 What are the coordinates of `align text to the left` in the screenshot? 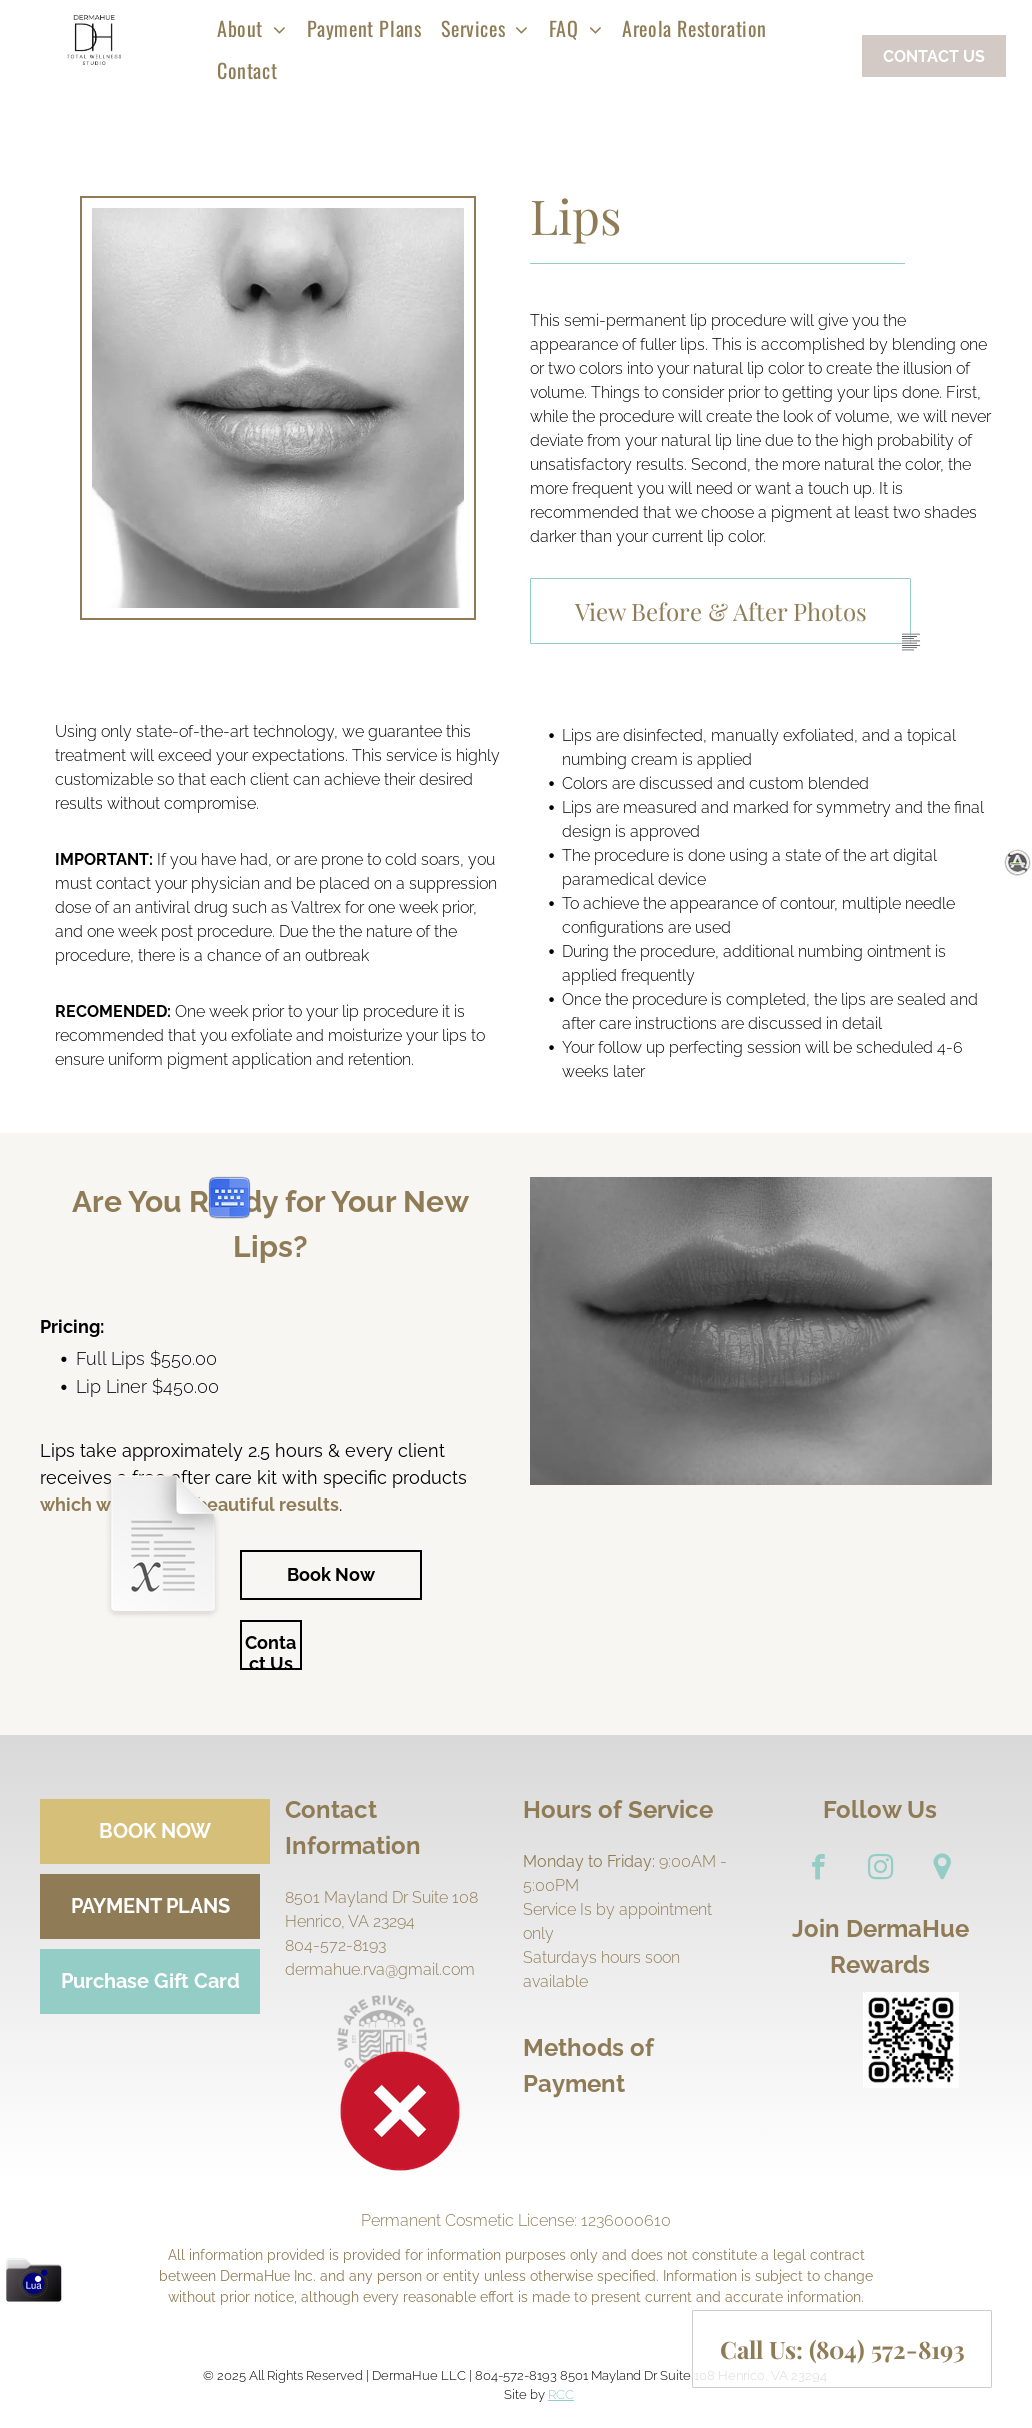 It's located at (911, 642).